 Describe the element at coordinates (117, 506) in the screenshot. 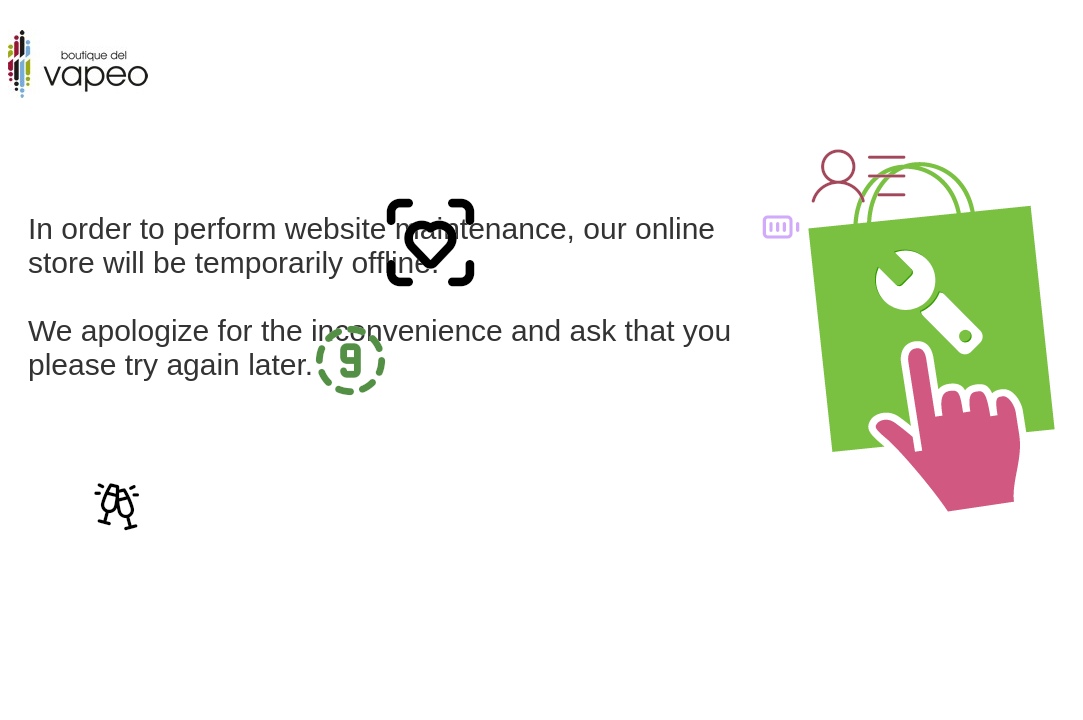

I see `celebrate an achievement or milestone` at that location.